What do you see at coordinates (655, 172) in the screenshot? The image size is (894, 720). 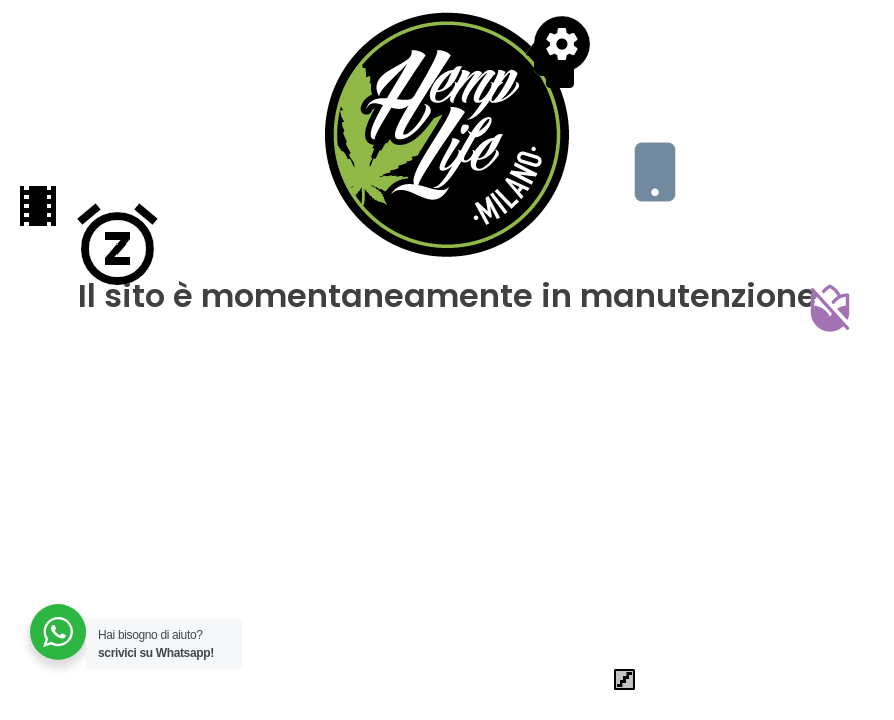 I see `indicates mobile device or smartphone` at bounding box center [655, 172].